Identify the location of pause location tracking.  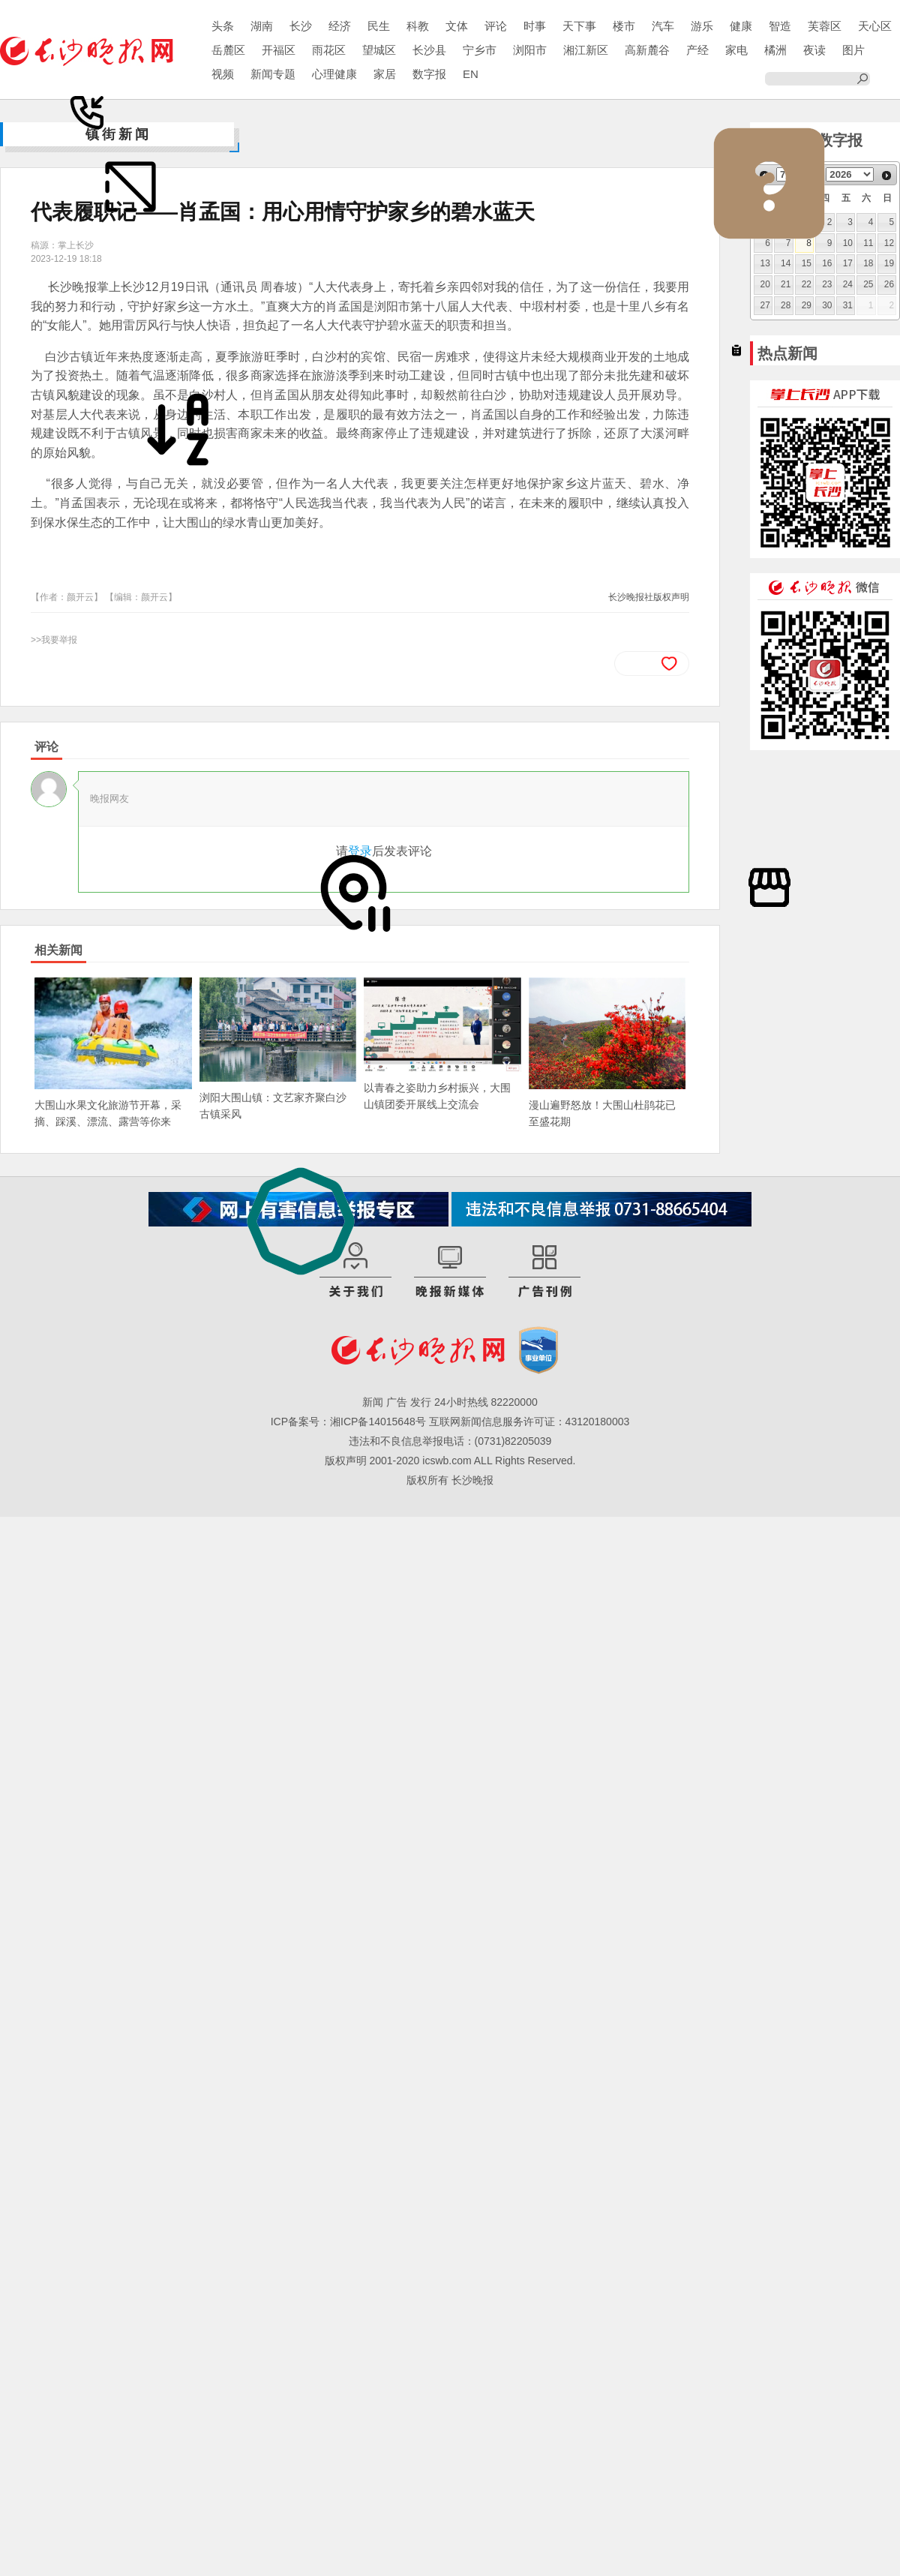
(353, 891).